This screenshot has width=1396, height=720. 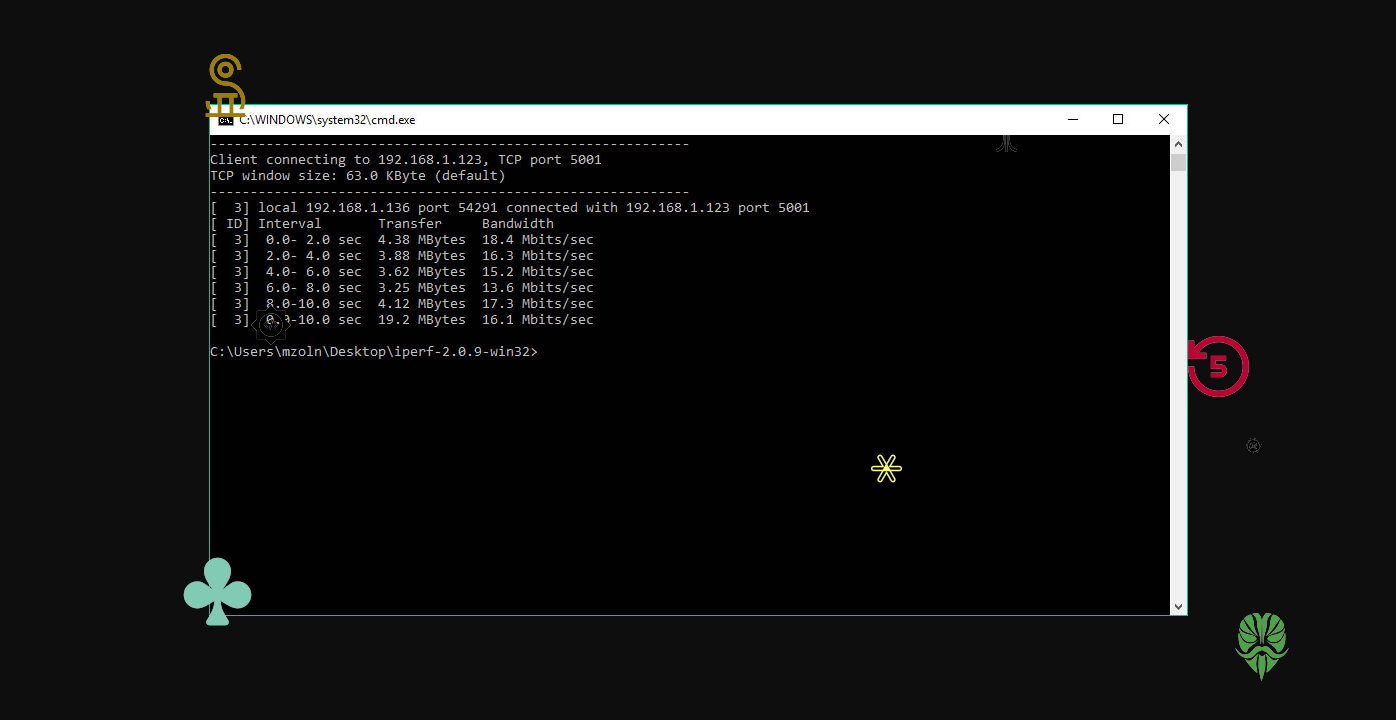 I want to click on Atari brand logo, so click(x=1006, y=143).